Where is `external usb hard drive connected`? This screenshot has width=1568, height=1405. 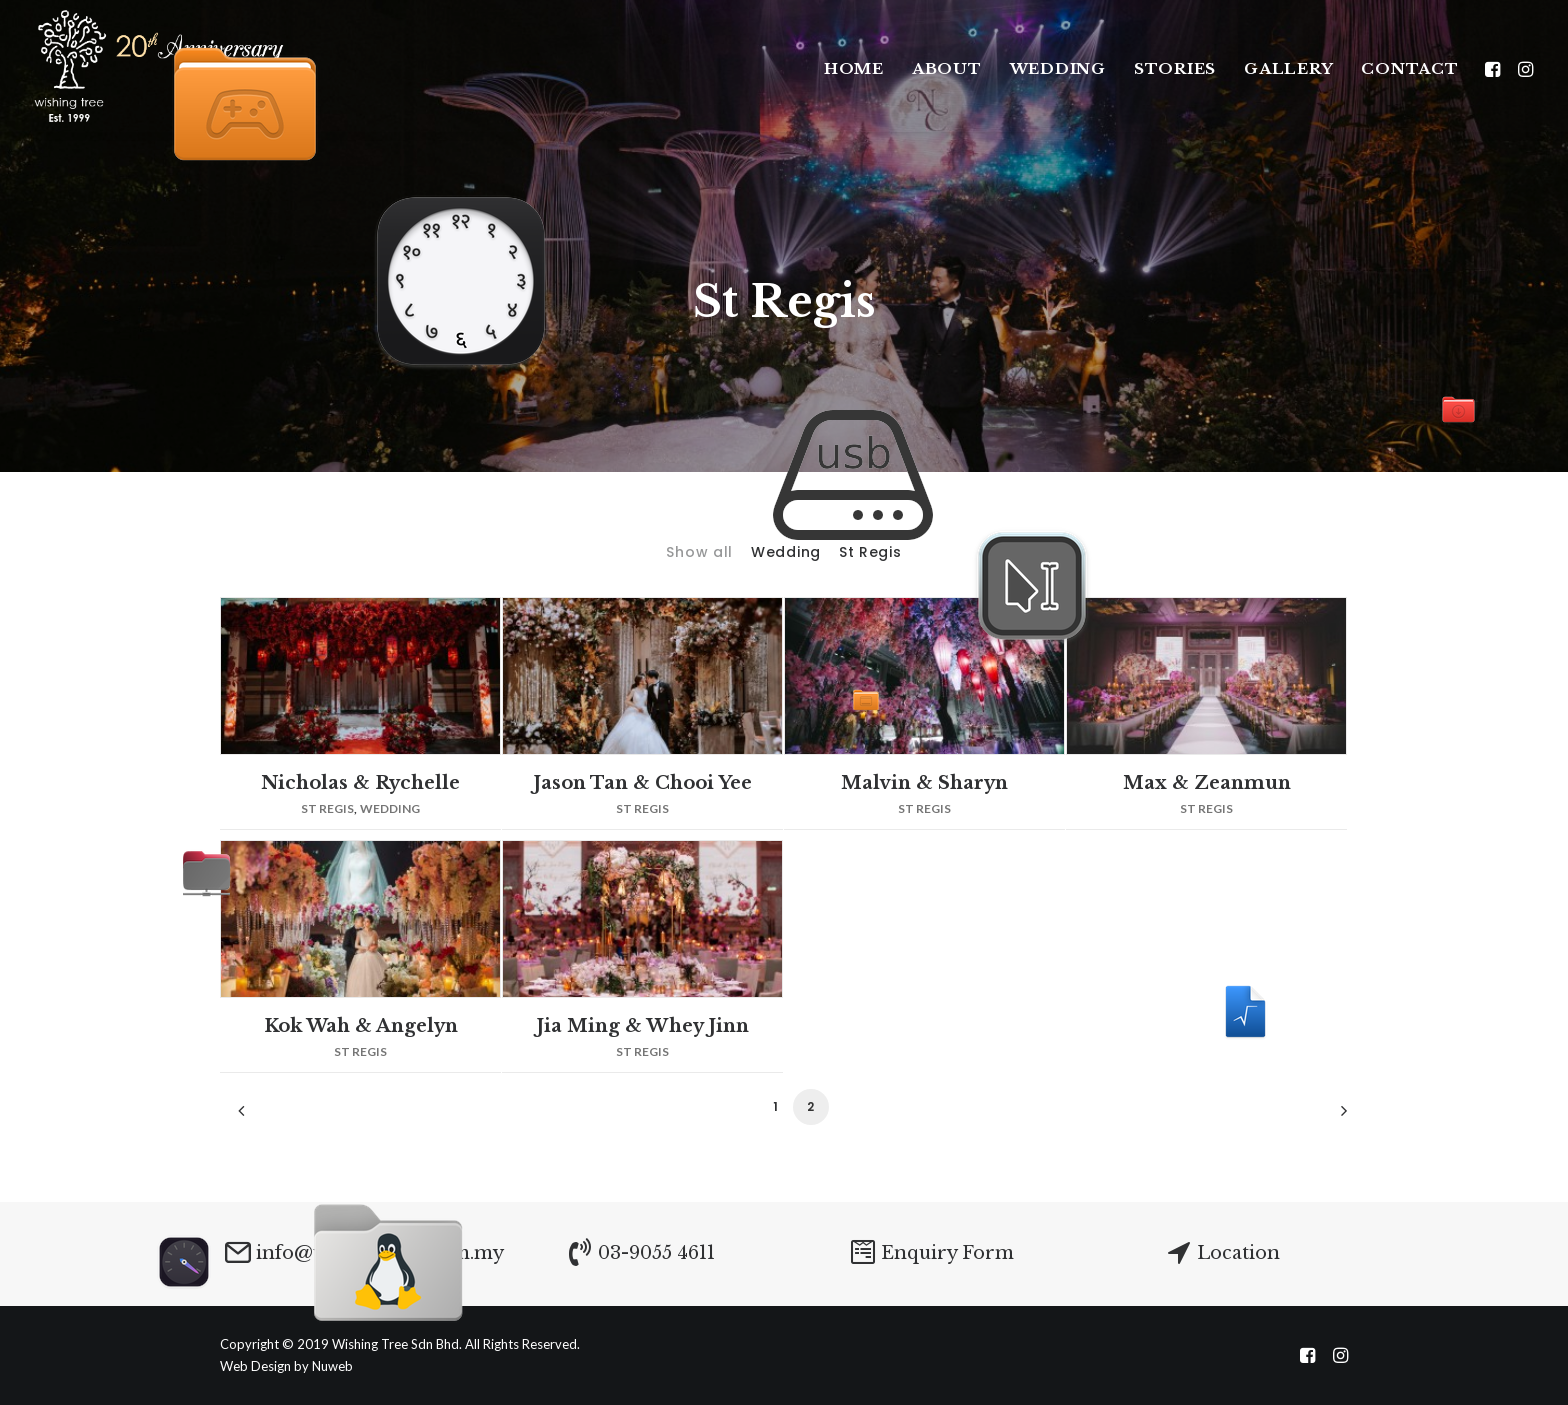
external usb hard drive connected is located at coordinates (853, 470).